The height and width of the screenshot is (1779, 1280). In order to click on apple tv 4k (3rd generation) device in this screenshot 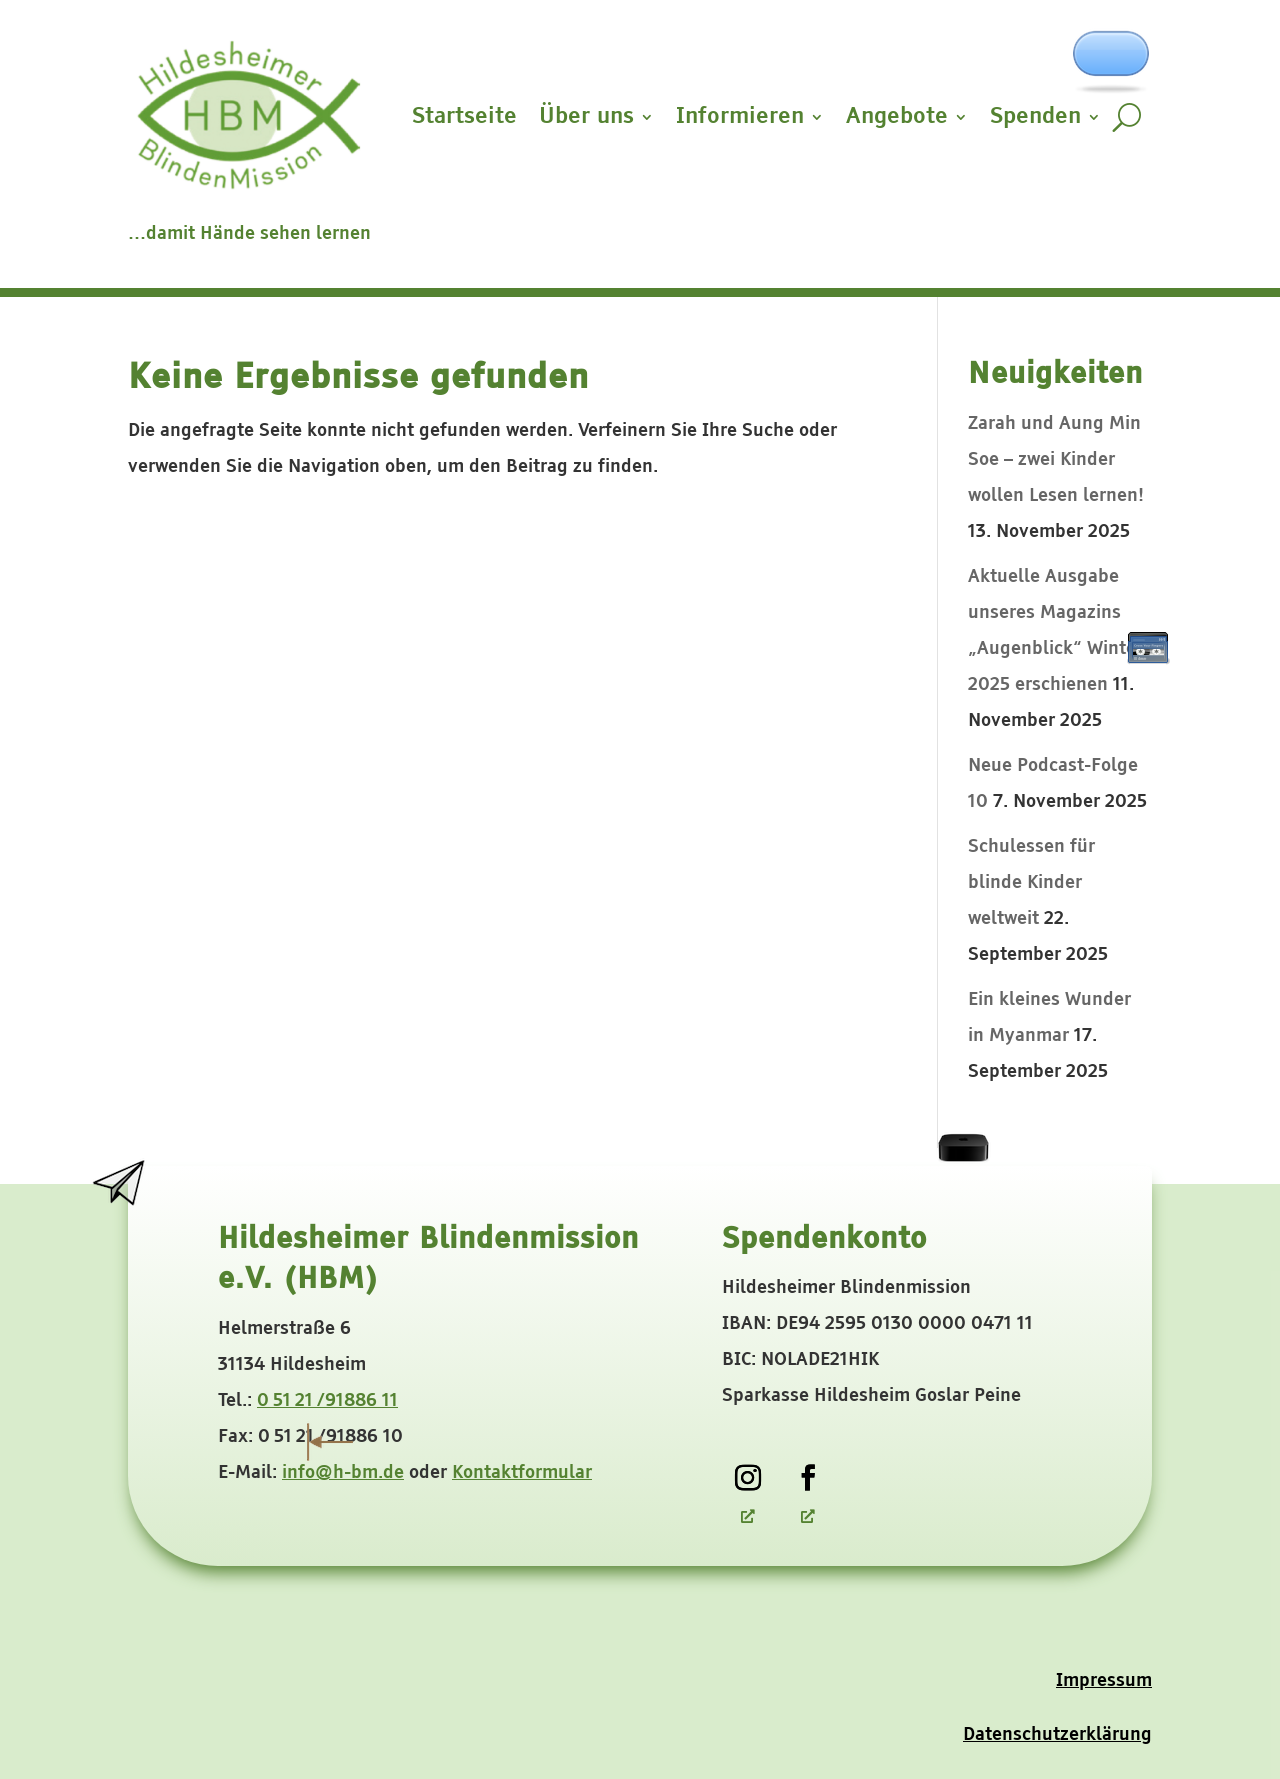, I will do `click(963, 1140)`.